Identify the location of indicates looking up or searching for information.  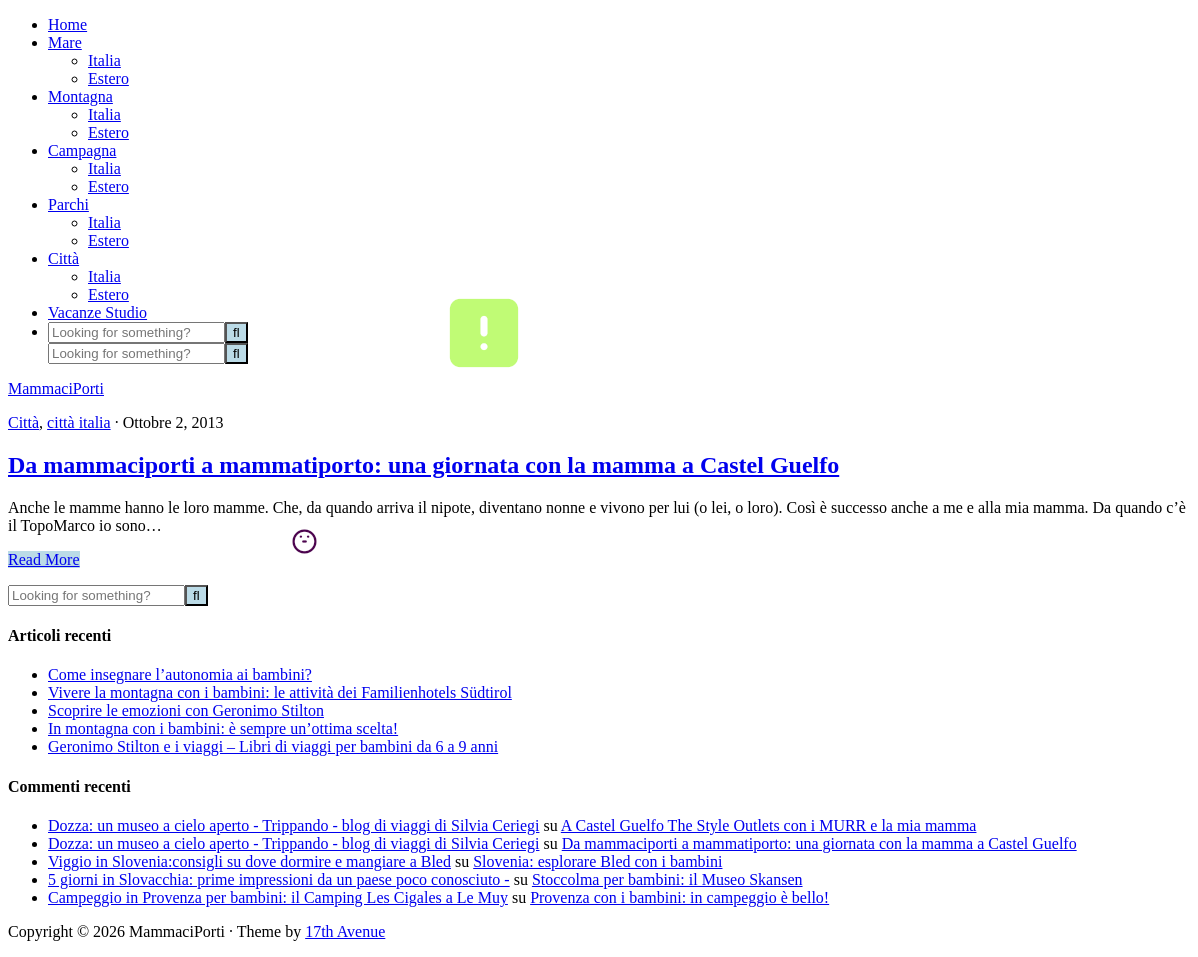
(304, 541).